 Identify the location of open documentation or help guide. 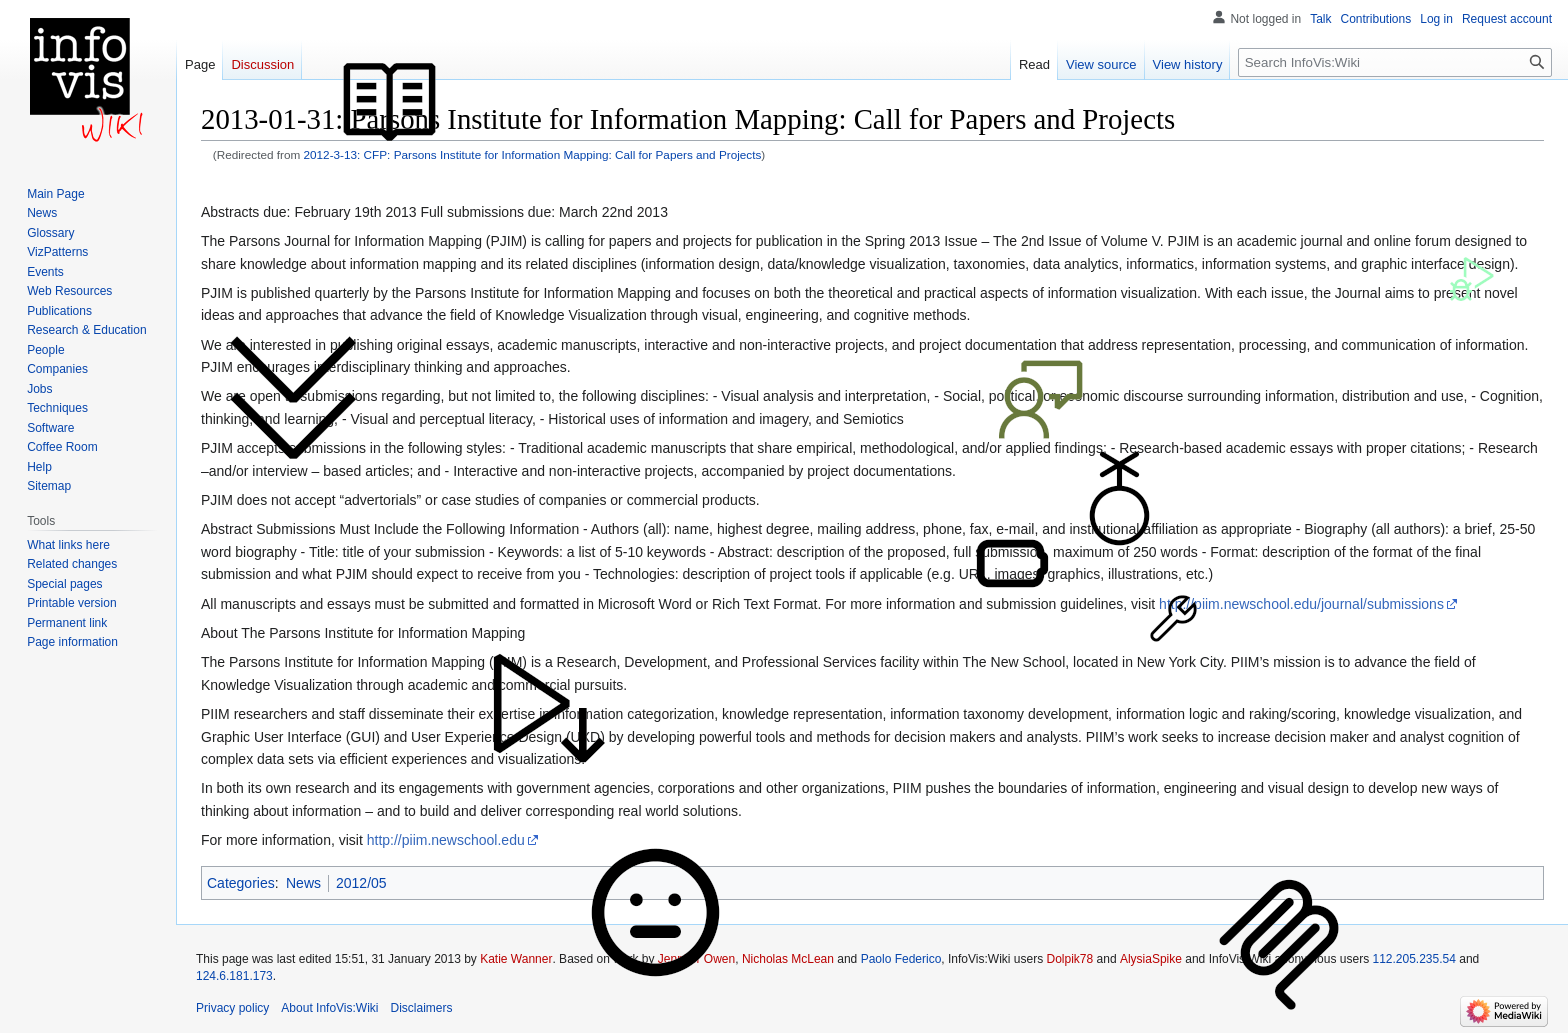
(389, 102).